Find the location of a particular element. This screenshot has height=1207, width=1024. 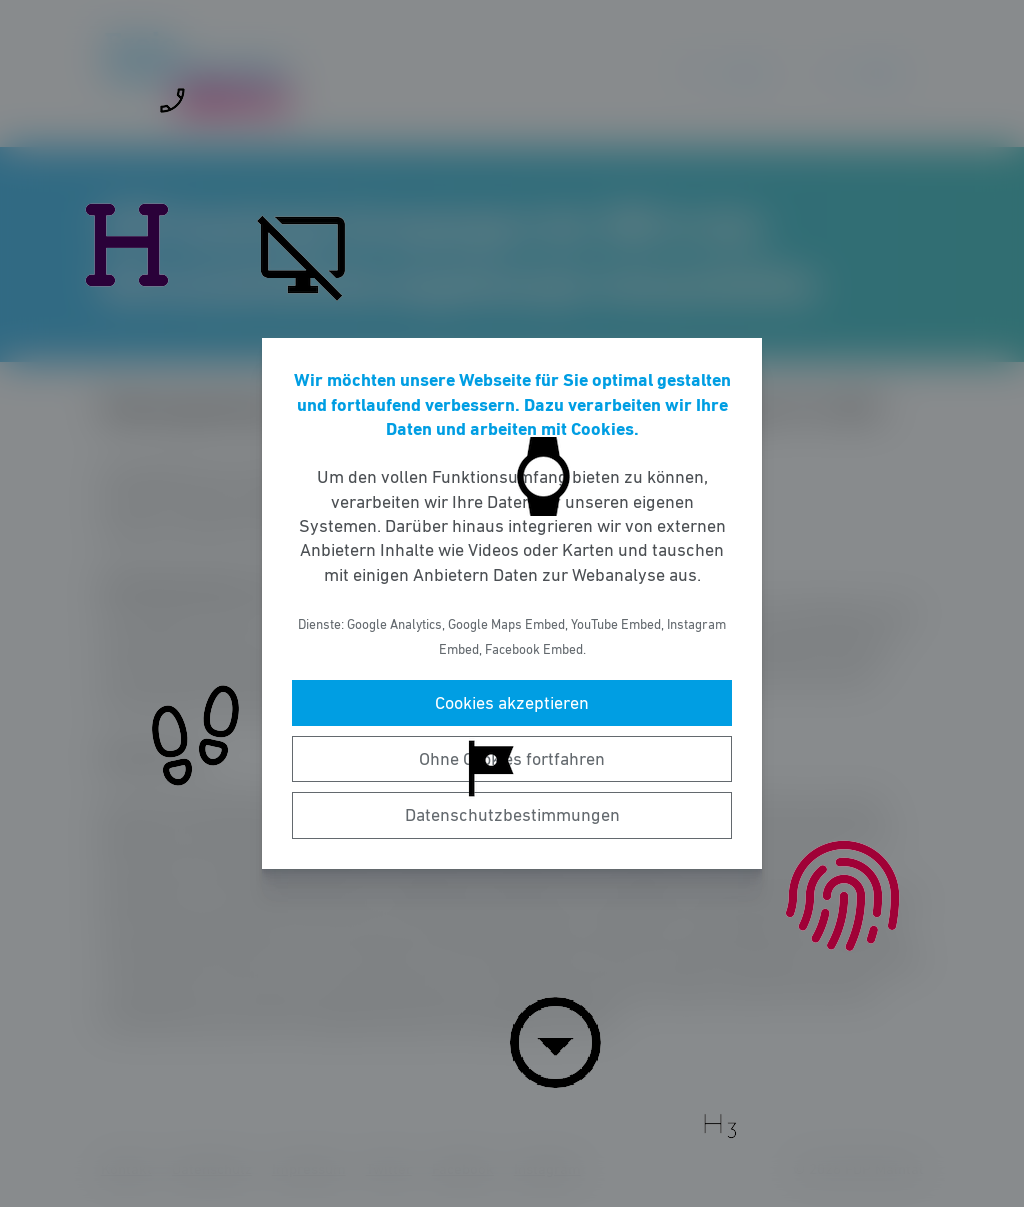

format text as heading level 3 is located at coordinates (718, 1125).